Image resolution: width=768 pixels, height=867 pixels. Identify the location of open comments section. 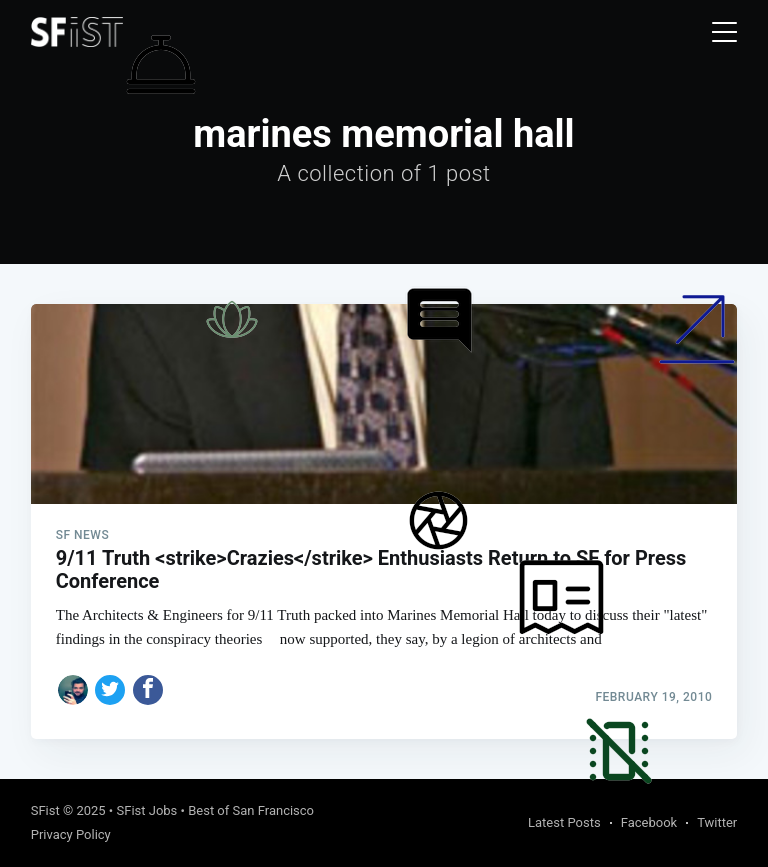
(439, 320).